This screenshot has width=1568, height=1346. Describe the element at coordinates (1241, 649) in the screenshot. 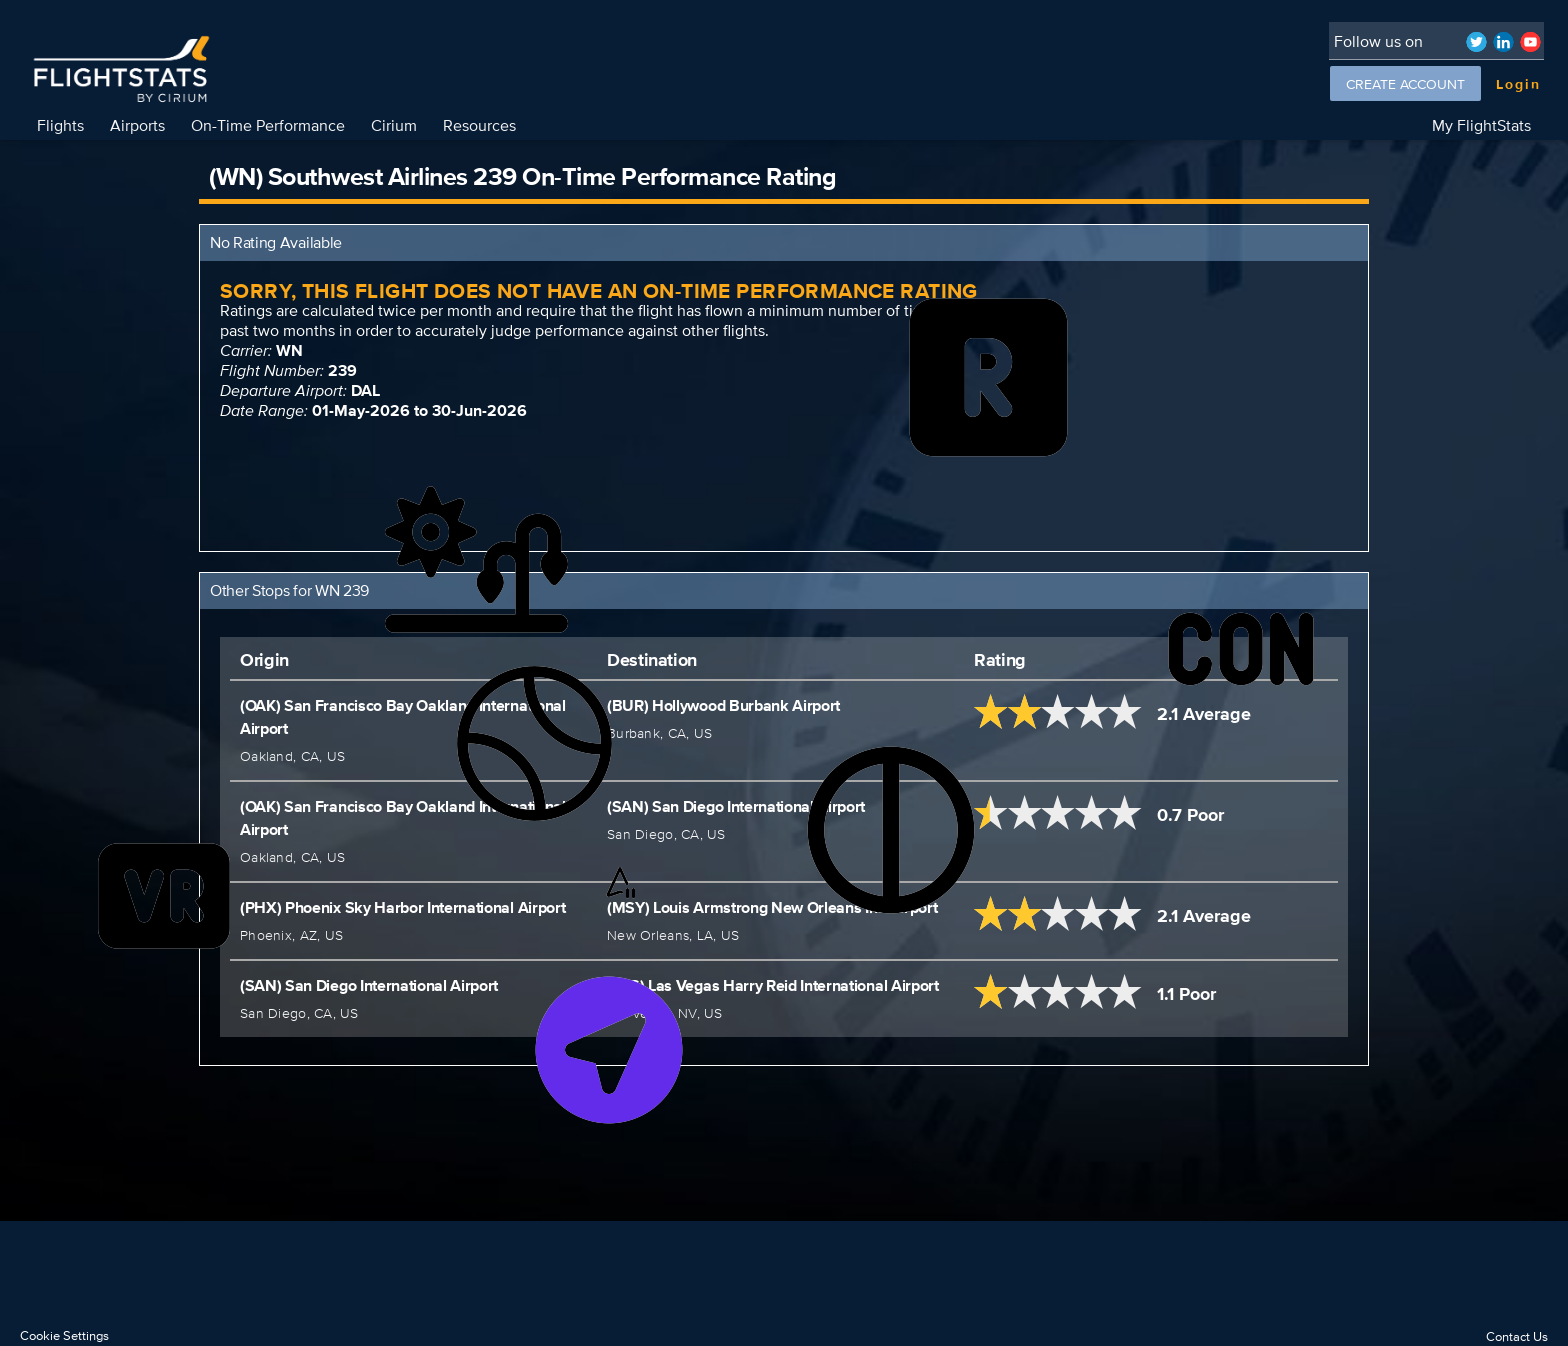

I see `initiate an HTTP connection request` at that location.